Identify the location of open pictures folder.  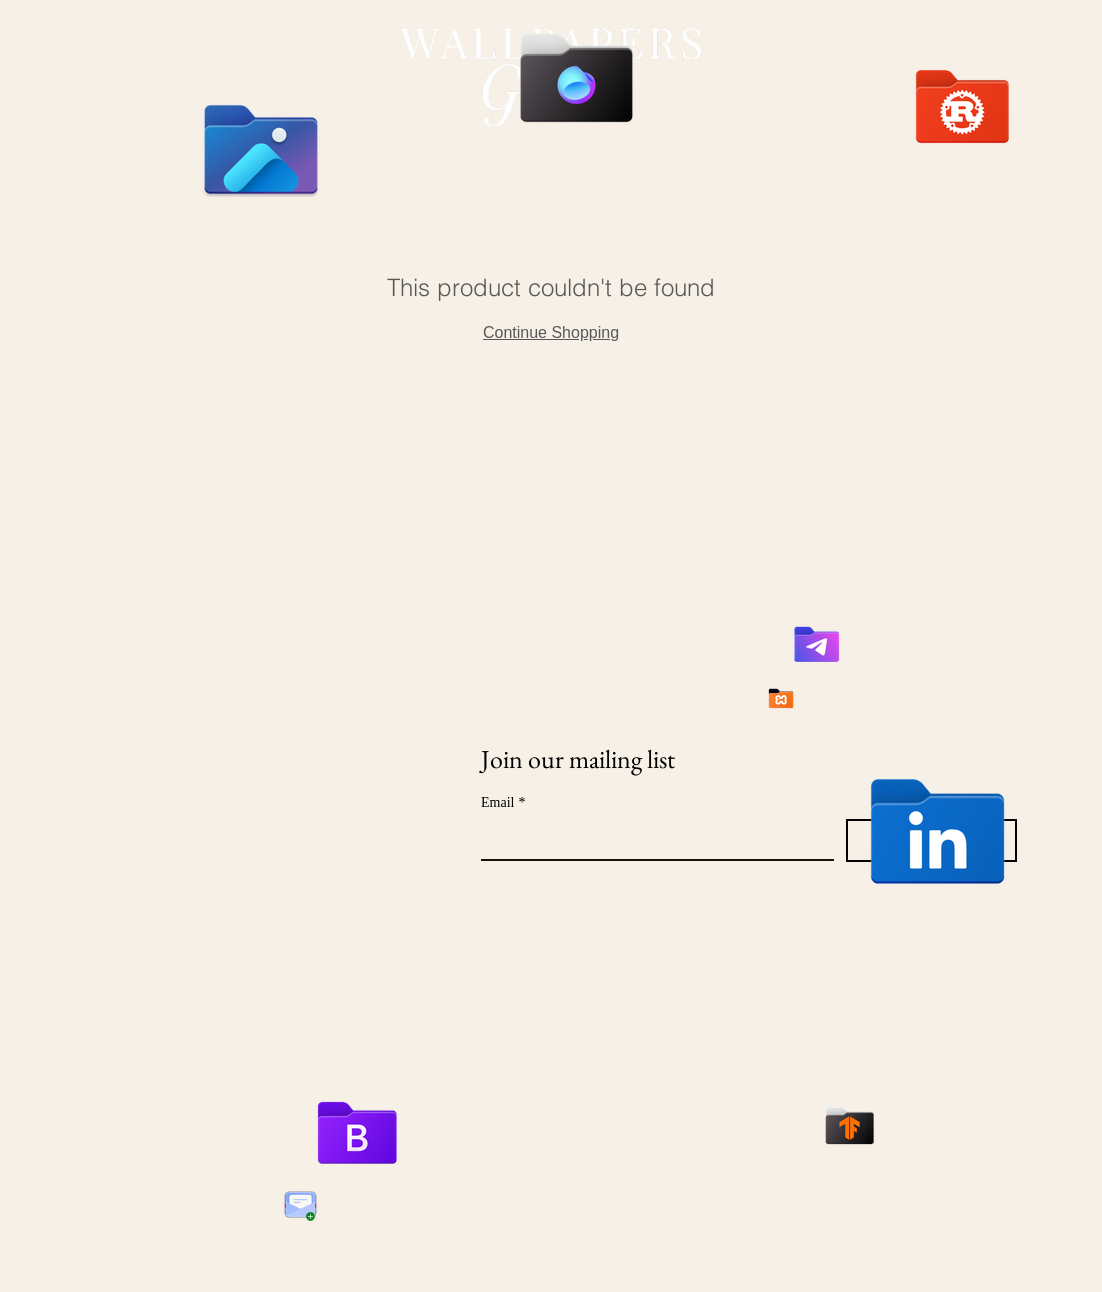
(260, 152).